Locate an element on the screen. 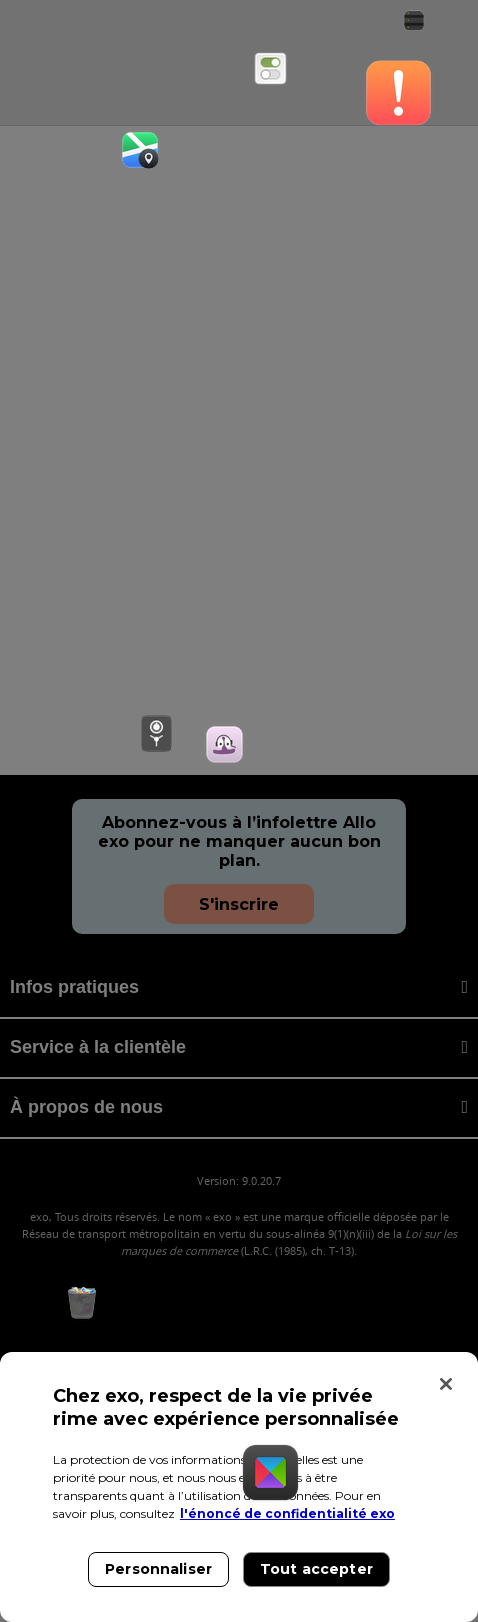 This screenshot has width=478, height=1622. open trash to view deleted files is located at coordinates (82, 1303).